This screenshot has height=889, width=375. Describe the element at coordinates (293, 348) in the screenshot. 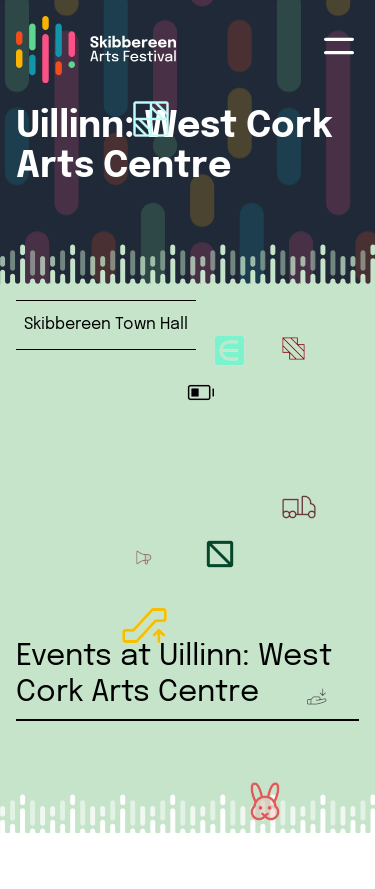

I see `unite or merge two layers` at that location.